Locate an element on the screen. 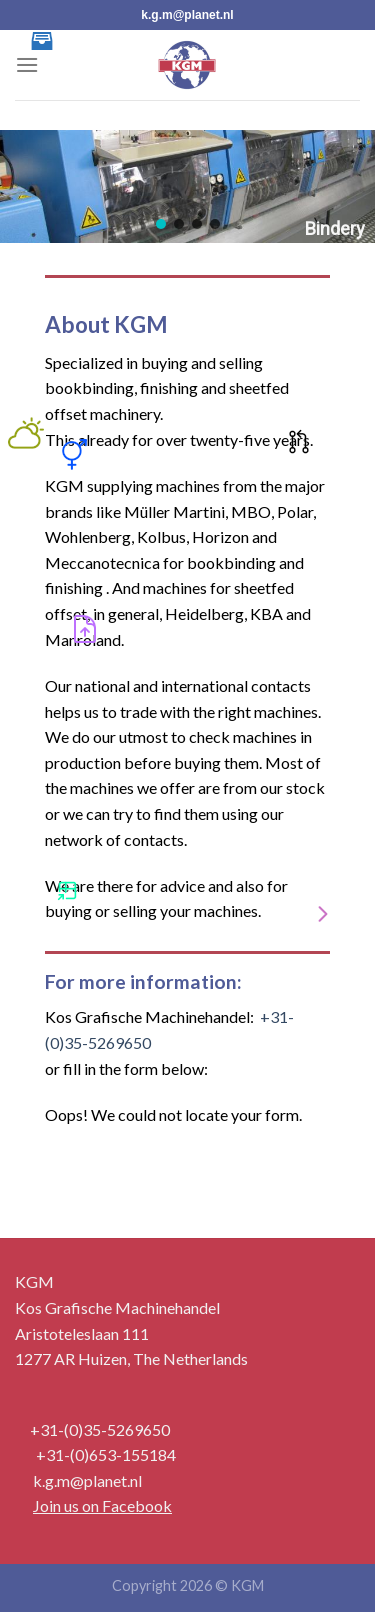 The height and width of the screenshot is (1612, 375). upload a document or file is located at coordinates (85, 629).